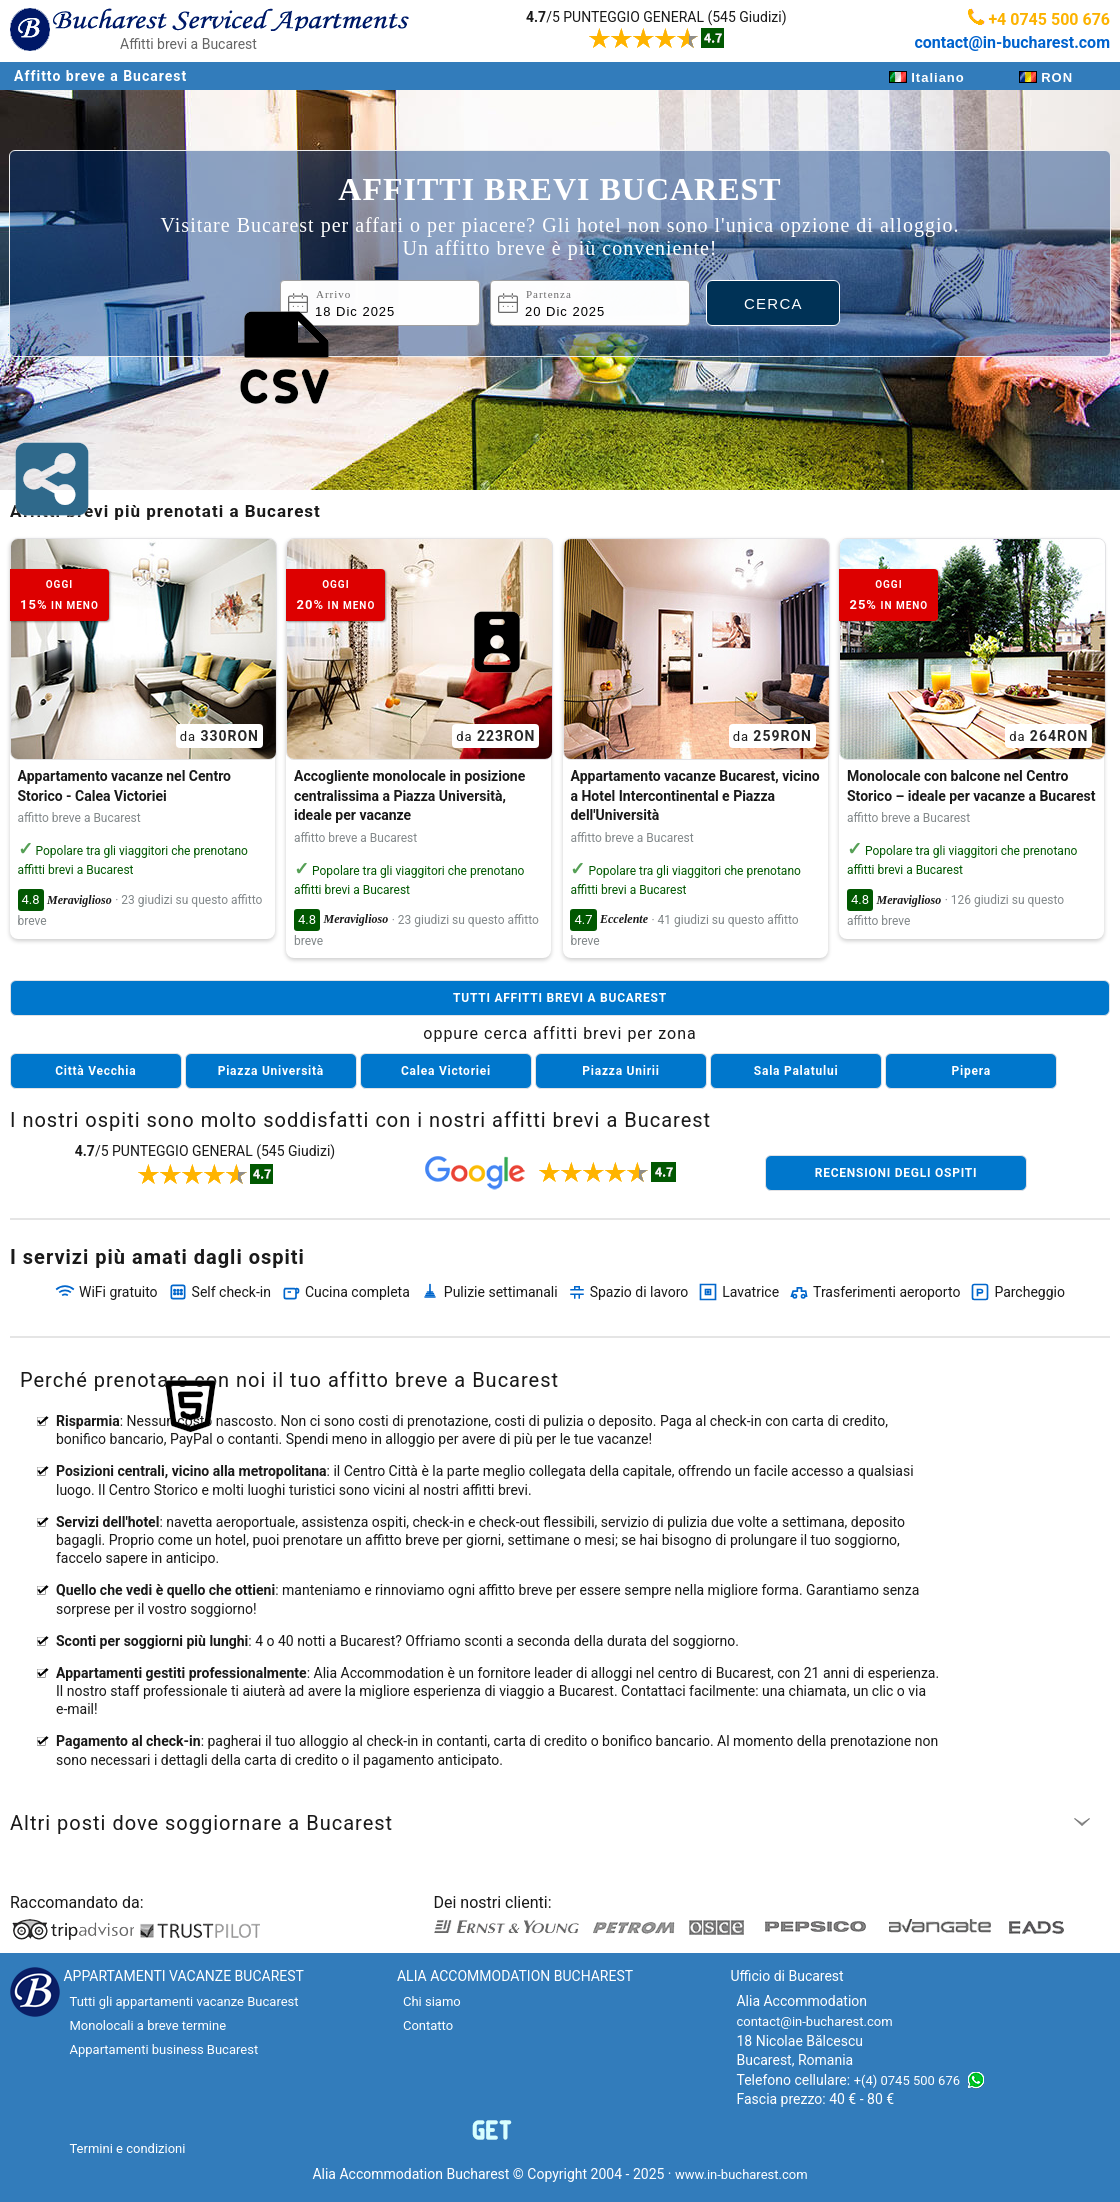  Describe the element at coordinates (286, 361) in the screenshot. I see `open or view a CSV file` at that location.